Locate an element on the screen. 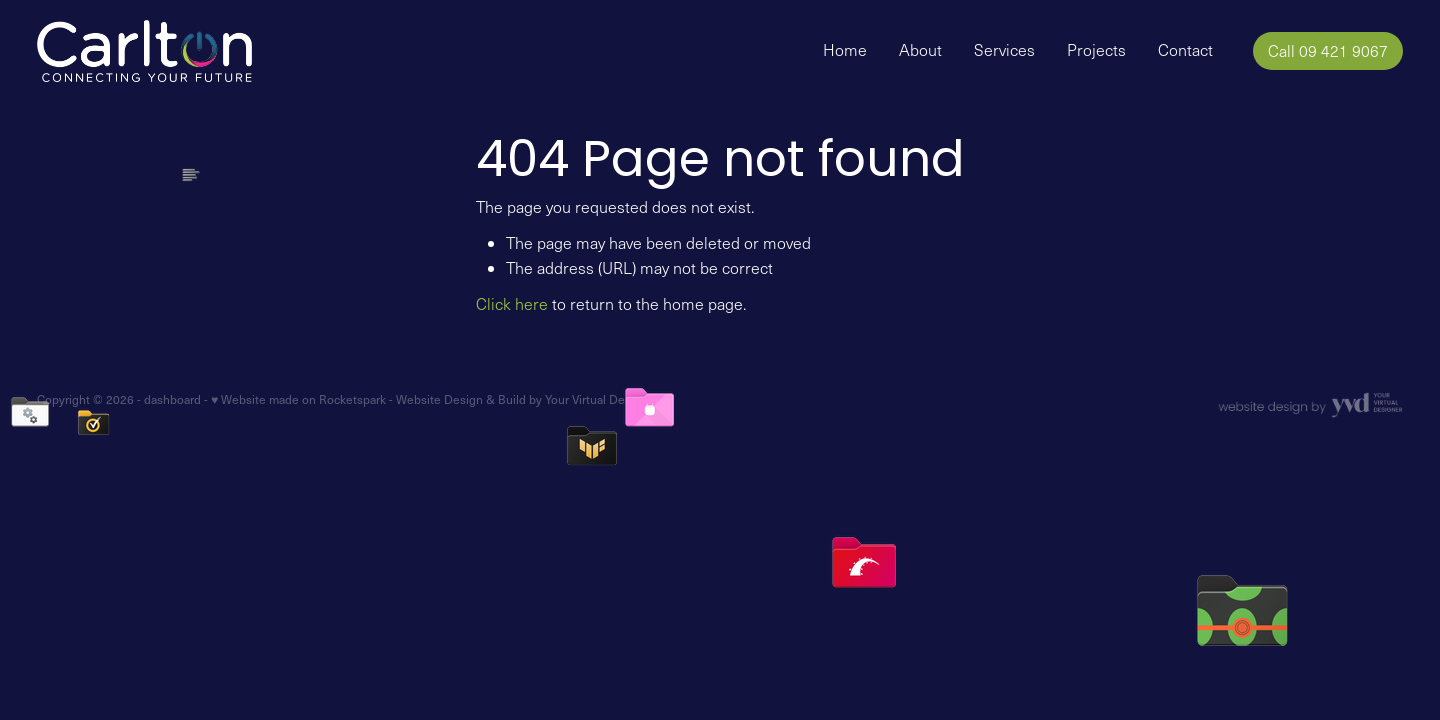 The width and height of the screenshot is (1440, 720). align text to the left margin is located at coordinates (191, 175).